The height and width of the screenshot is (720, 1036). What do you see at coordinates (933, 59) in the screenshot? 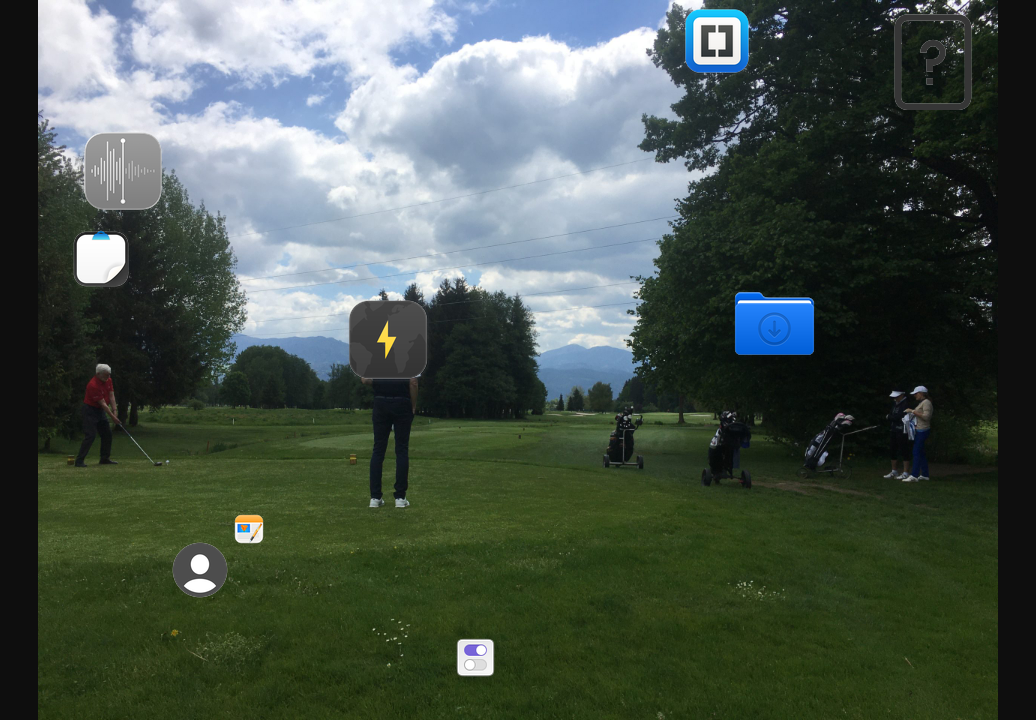
I see `access help documentation` at bounding box center [933, 59].